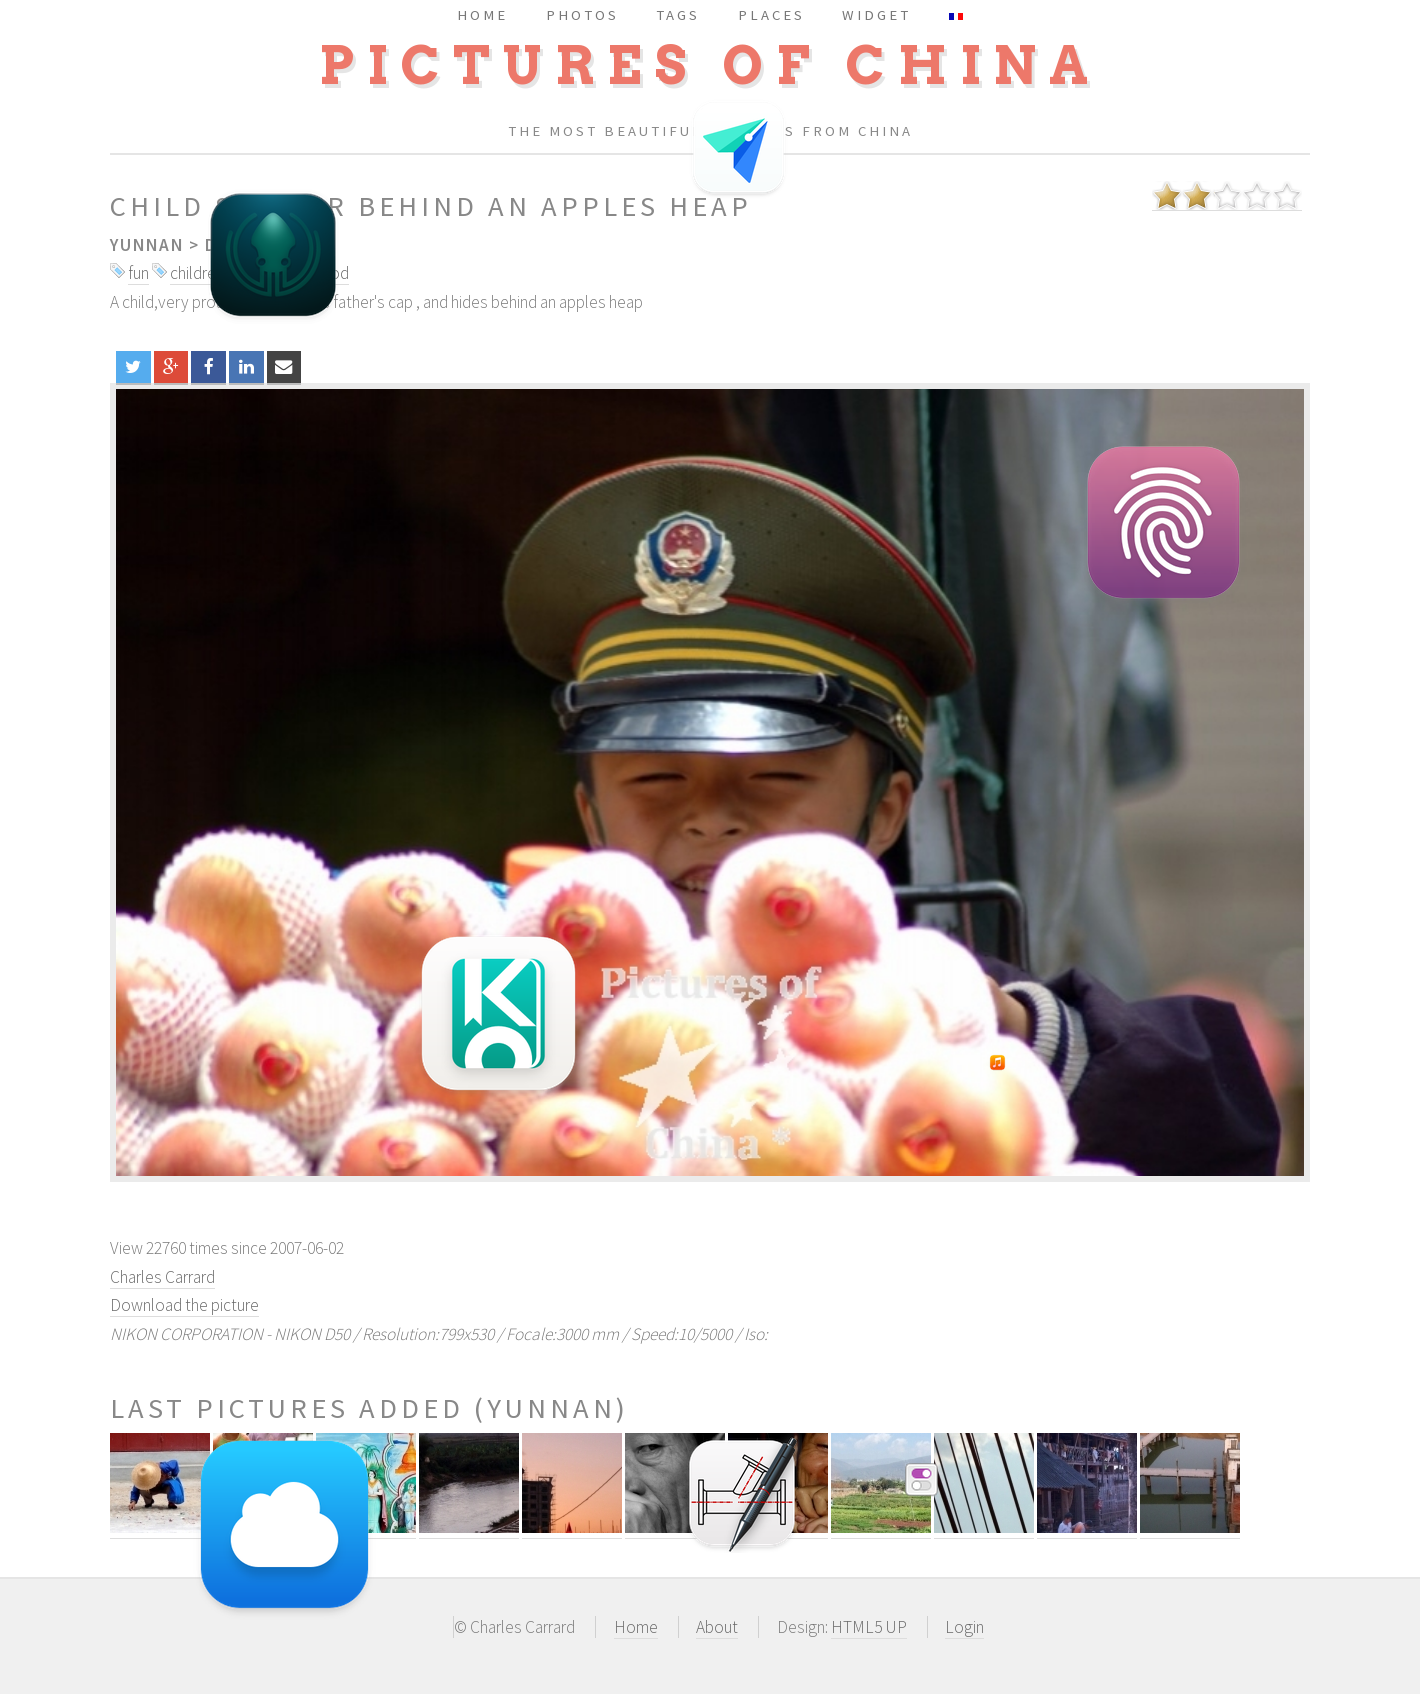 The width and height of the screenshot is (1420, 1694). Describe the element at coordinates (273, 254) in the screenshot. I see `open gitkraken git client` at that location.